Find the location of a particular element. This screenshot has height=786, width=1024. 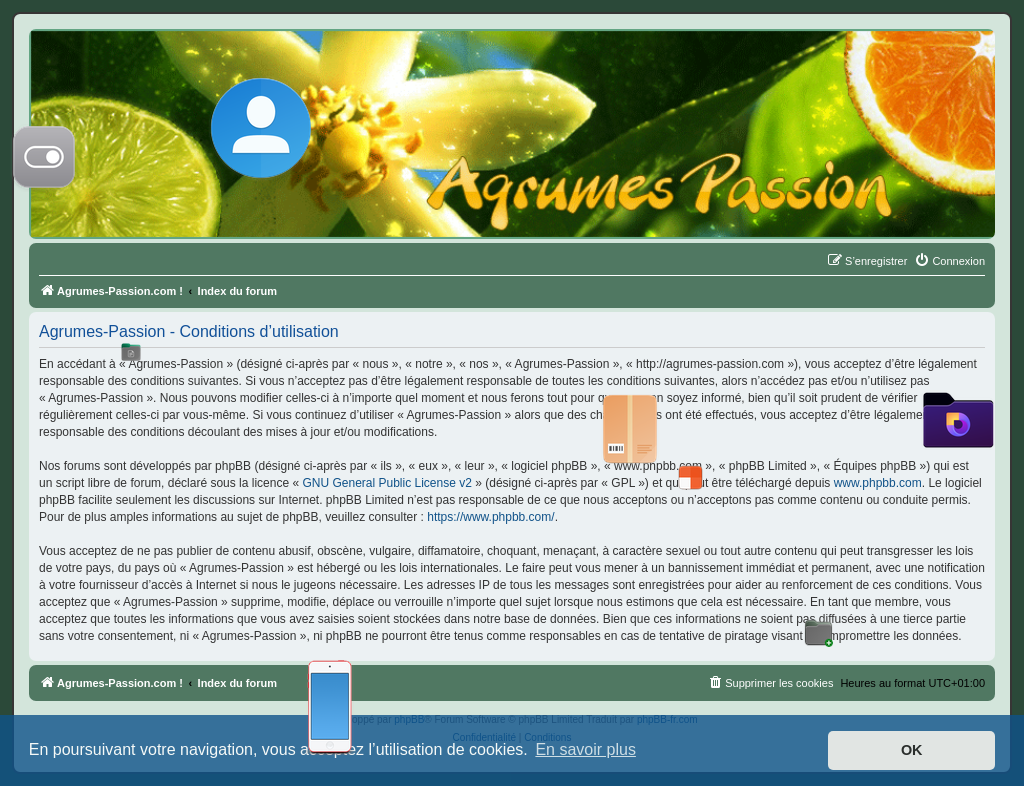

create a new folder is located at coordinates (818, 632).